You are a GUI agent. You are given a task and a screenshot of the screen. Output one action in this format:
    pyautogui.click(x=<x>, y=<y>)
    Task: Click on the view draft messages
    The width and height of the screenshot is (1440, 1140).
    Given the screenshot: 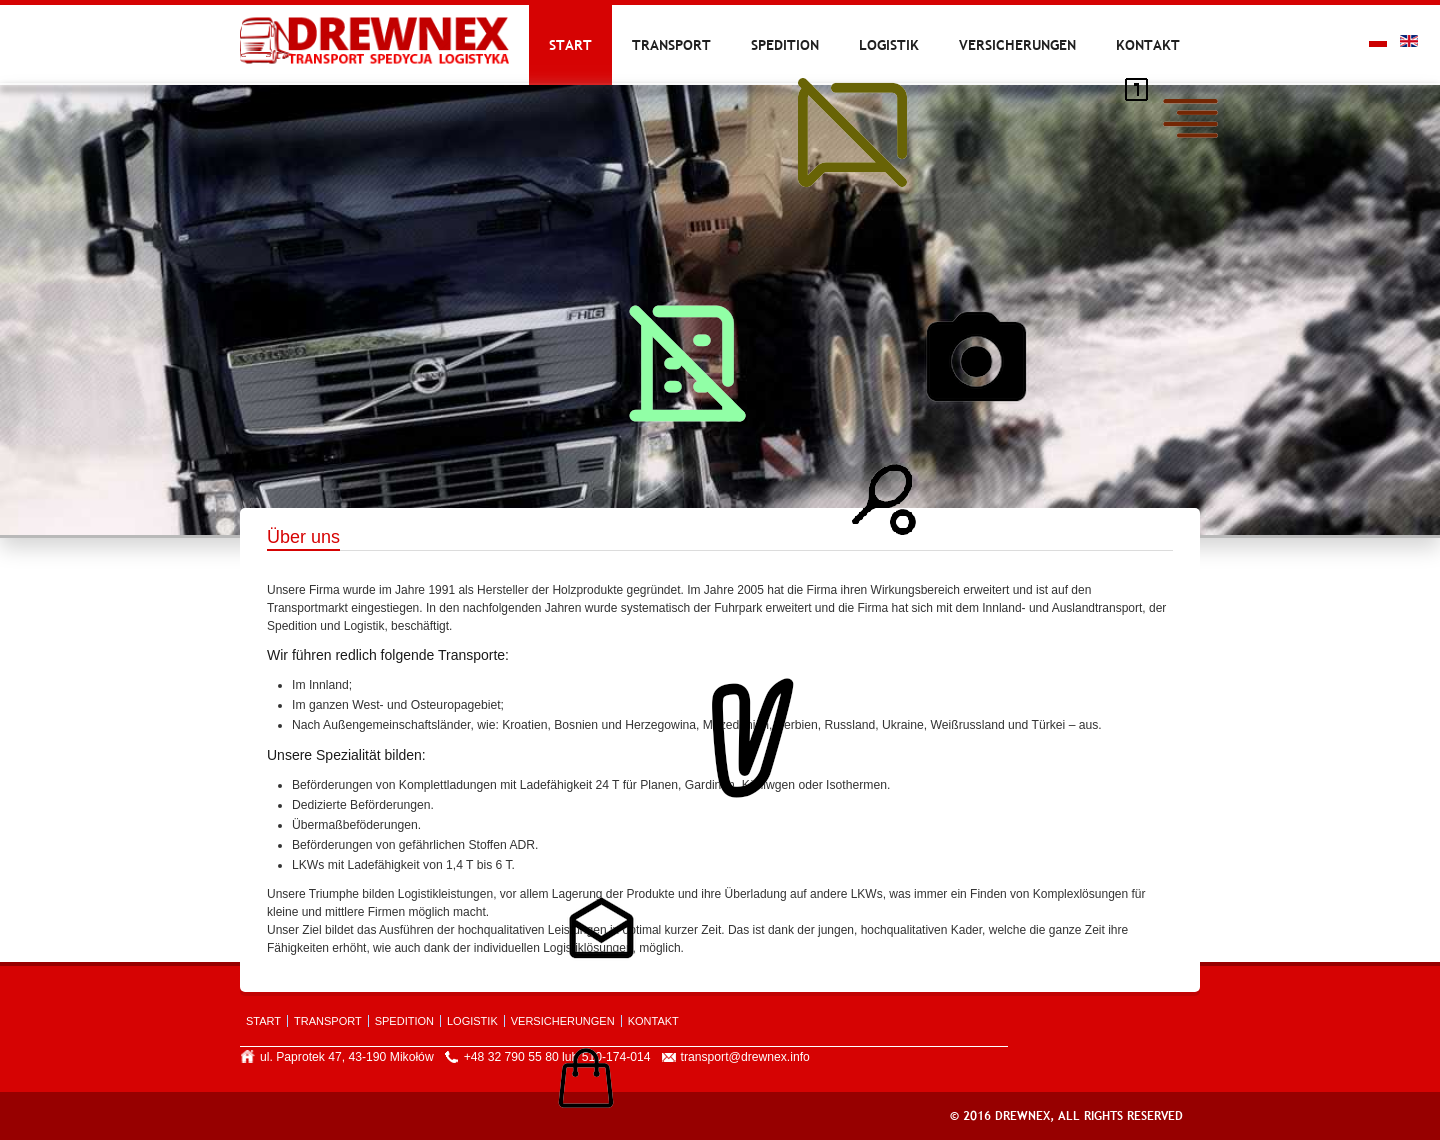 What is the action you would take?
    pyautogui.click(x=601, y=932)
    